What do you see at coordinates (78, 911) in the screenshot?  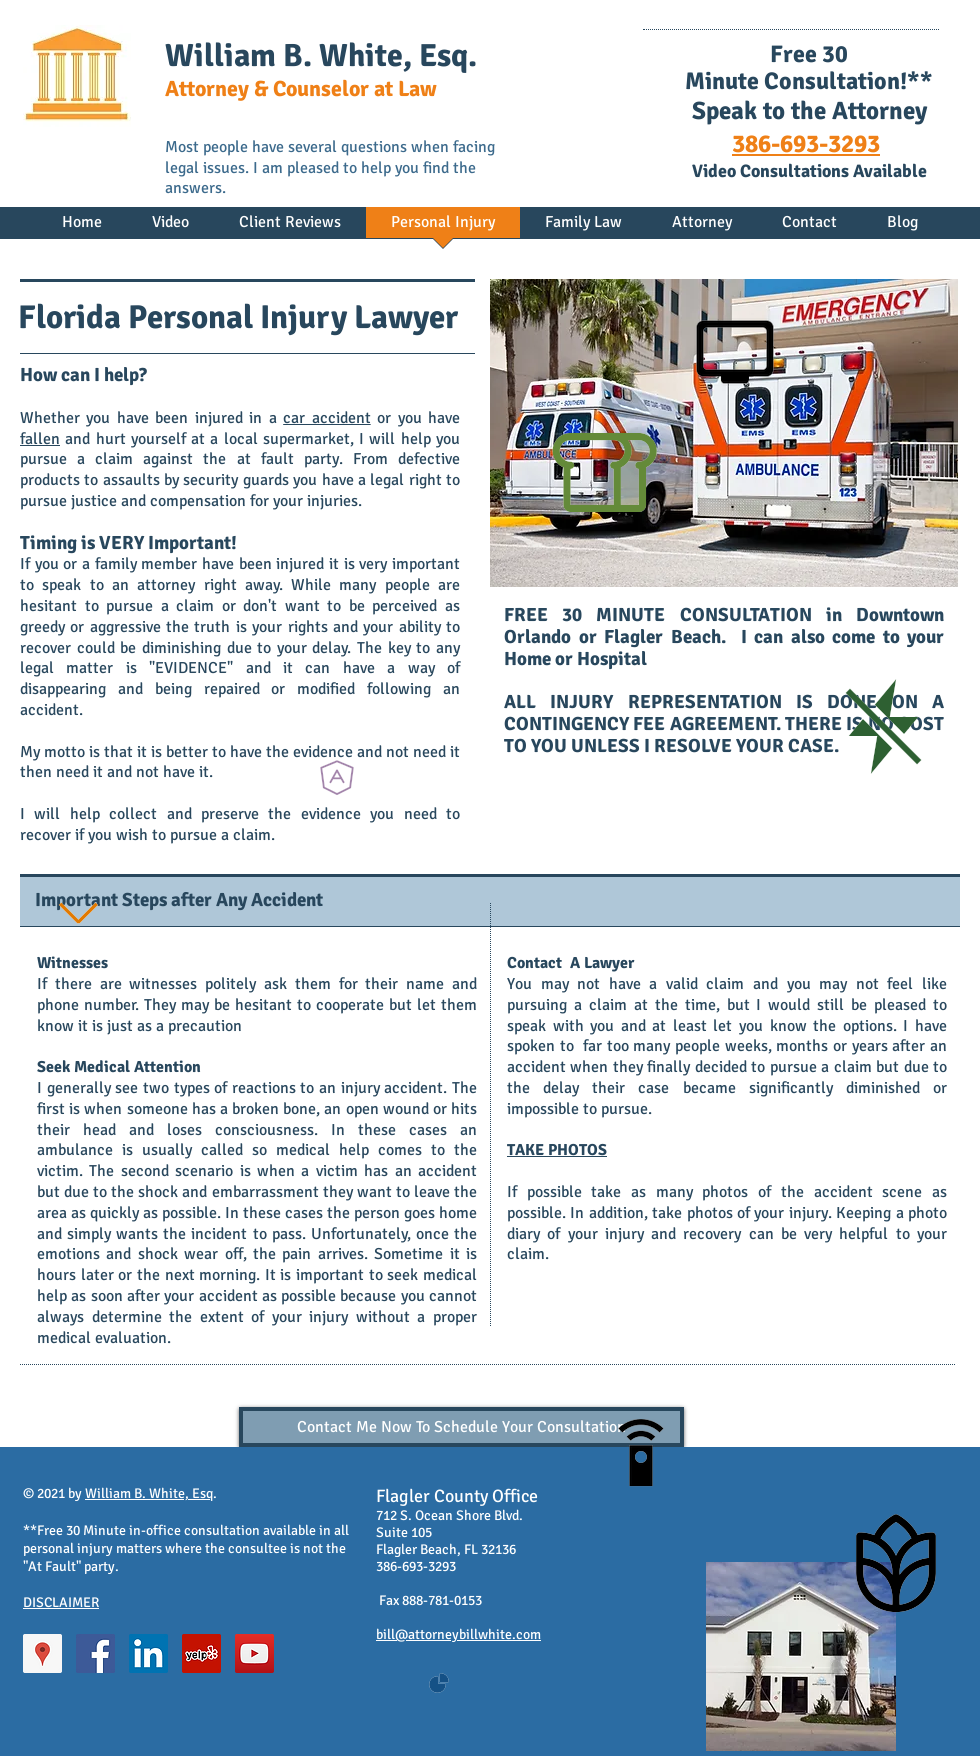 I see `expand a collapsed section or dropdown menu` at bounding box center [78, 911].